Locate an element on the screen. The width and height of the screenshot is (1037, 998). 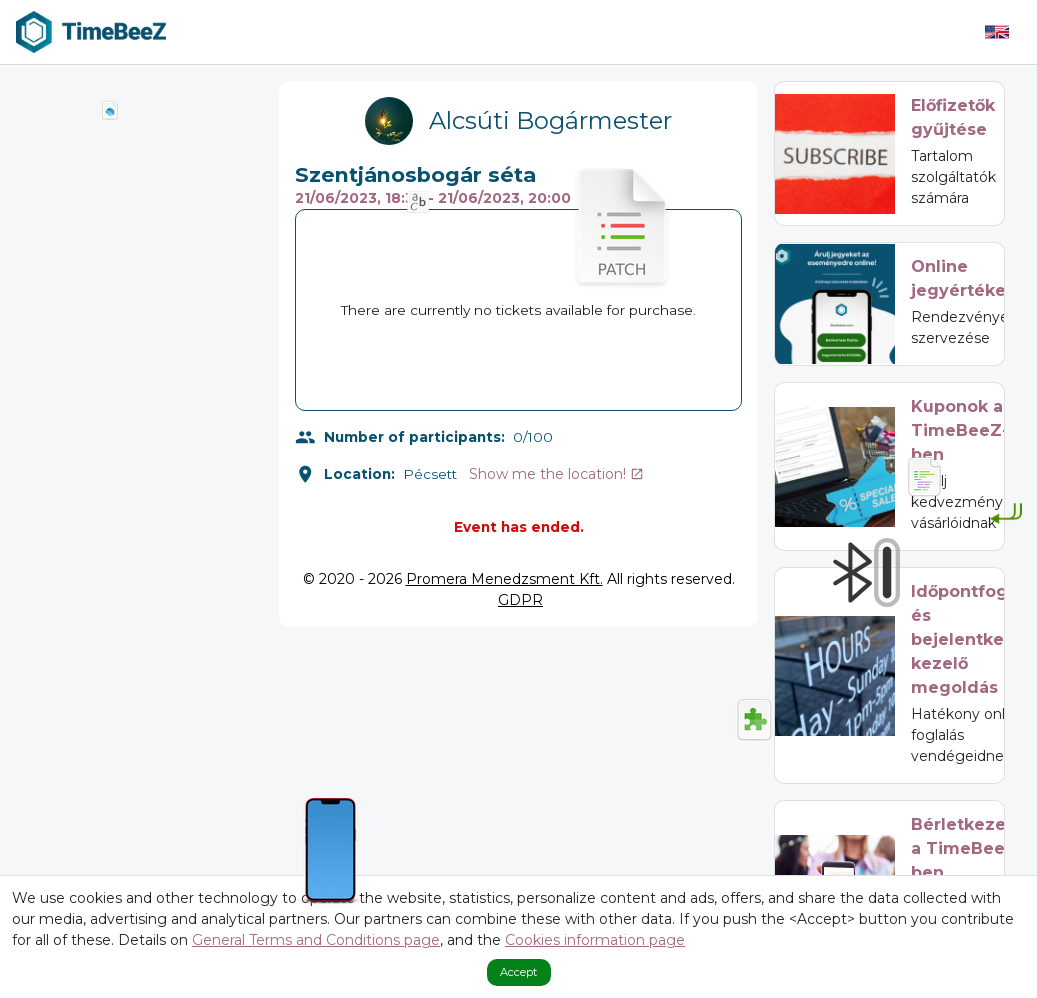
iPhone 13 device in red color is located at coordinates (330, 851).